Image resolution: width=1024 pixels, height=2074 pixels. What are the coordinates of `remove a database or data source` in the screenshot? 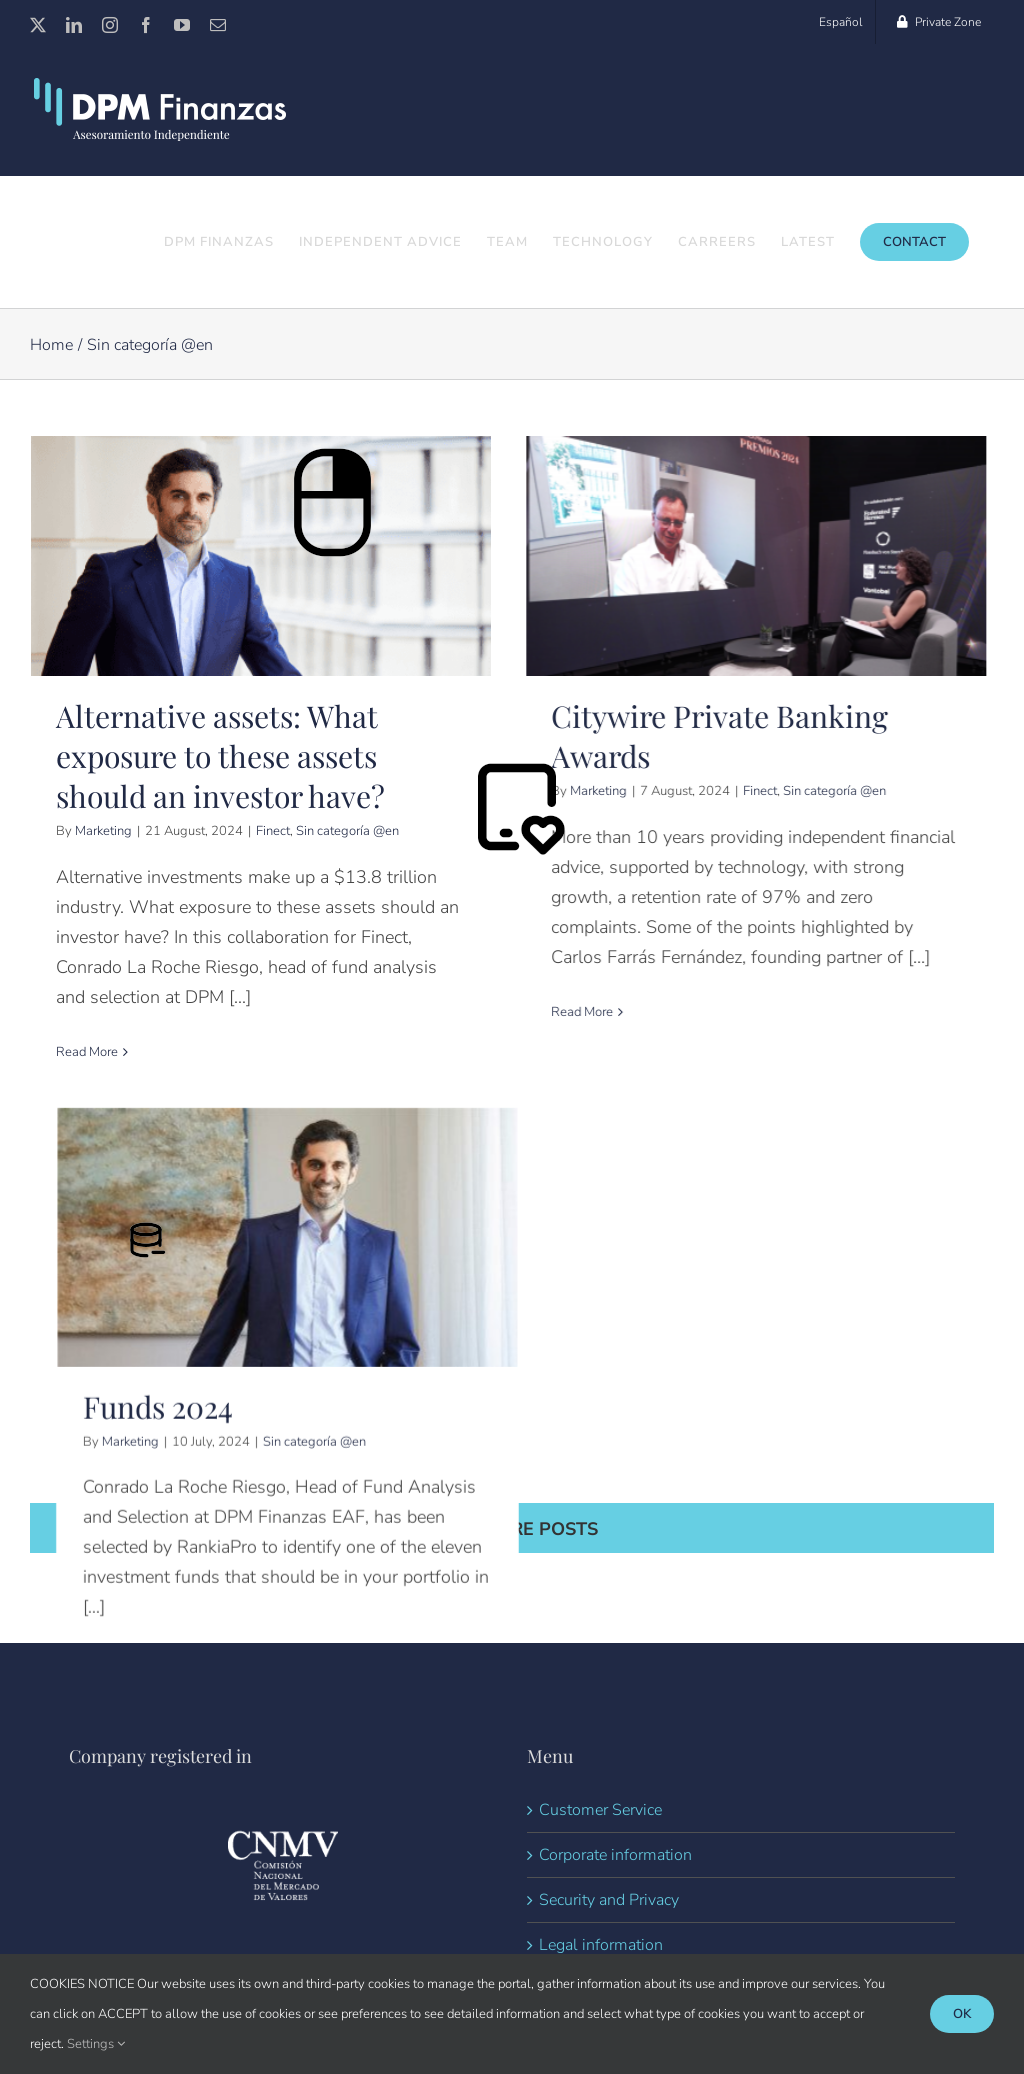 It's located at (146, 1240).